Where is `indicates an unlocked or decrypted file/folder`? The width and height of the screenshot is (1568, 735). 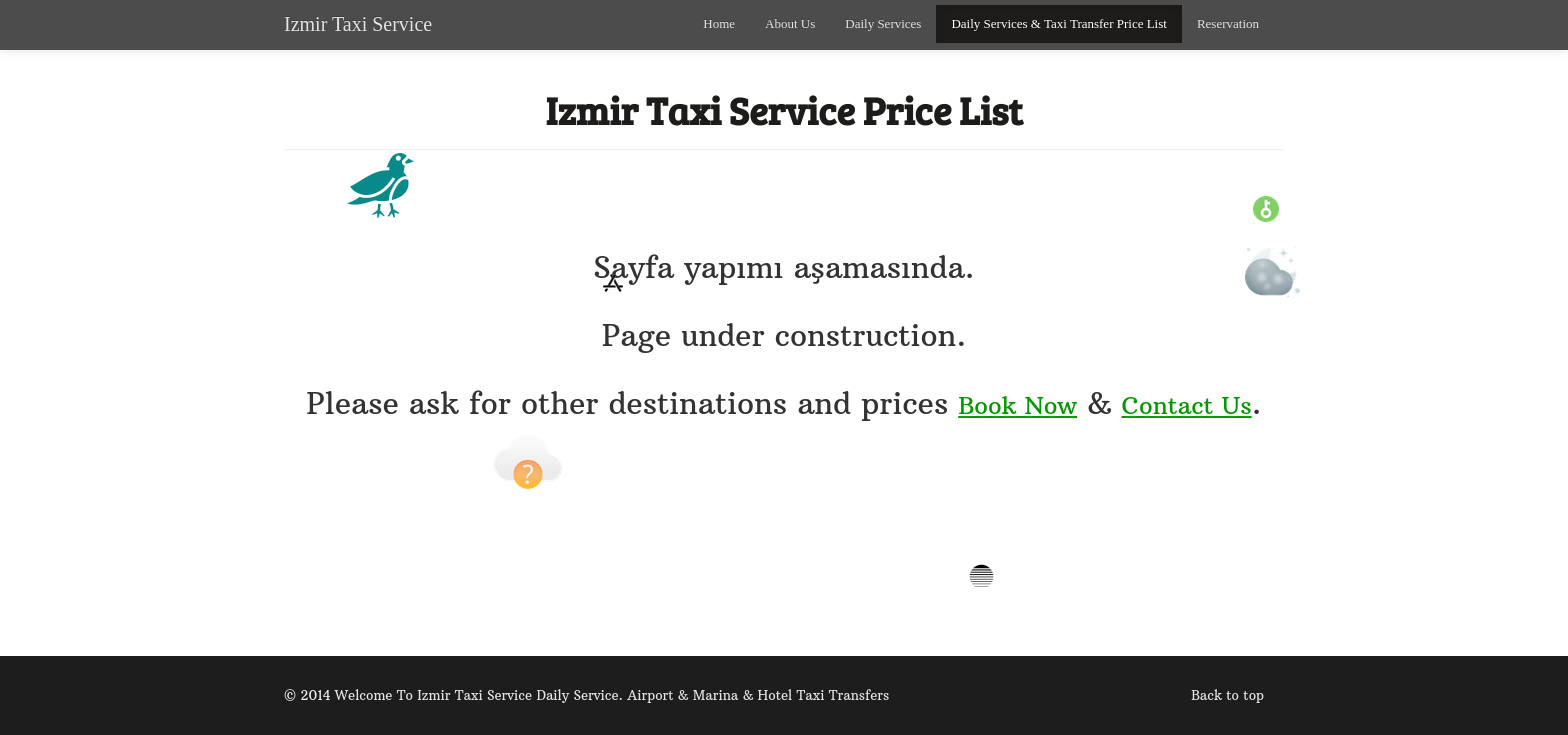
indicates an unlocked or decrypted file/folder is located at coordinates (1266, 209).